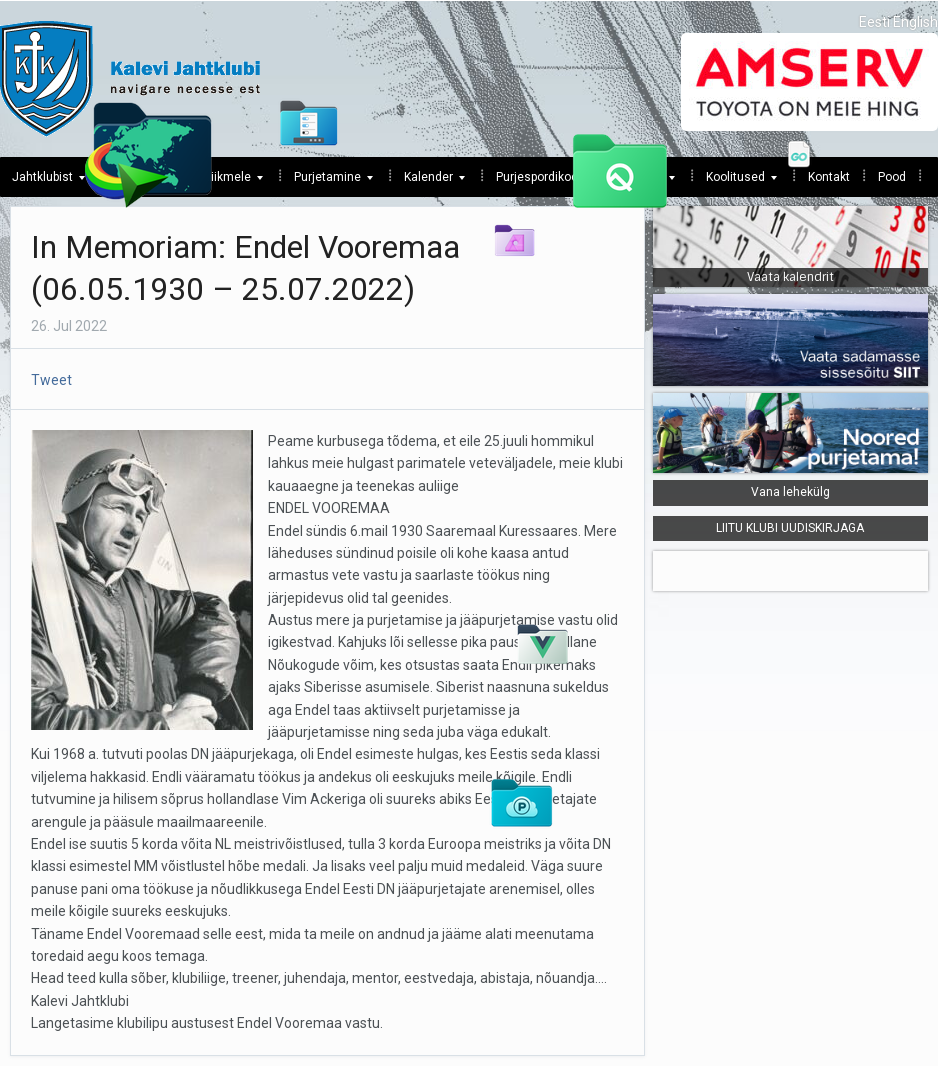 The height and width of the screenshot is (1066, 938). What do you see at coordinates (521, 804) in the screenshot?
I see `open pCloud folder` at bounding box center [521, 804].